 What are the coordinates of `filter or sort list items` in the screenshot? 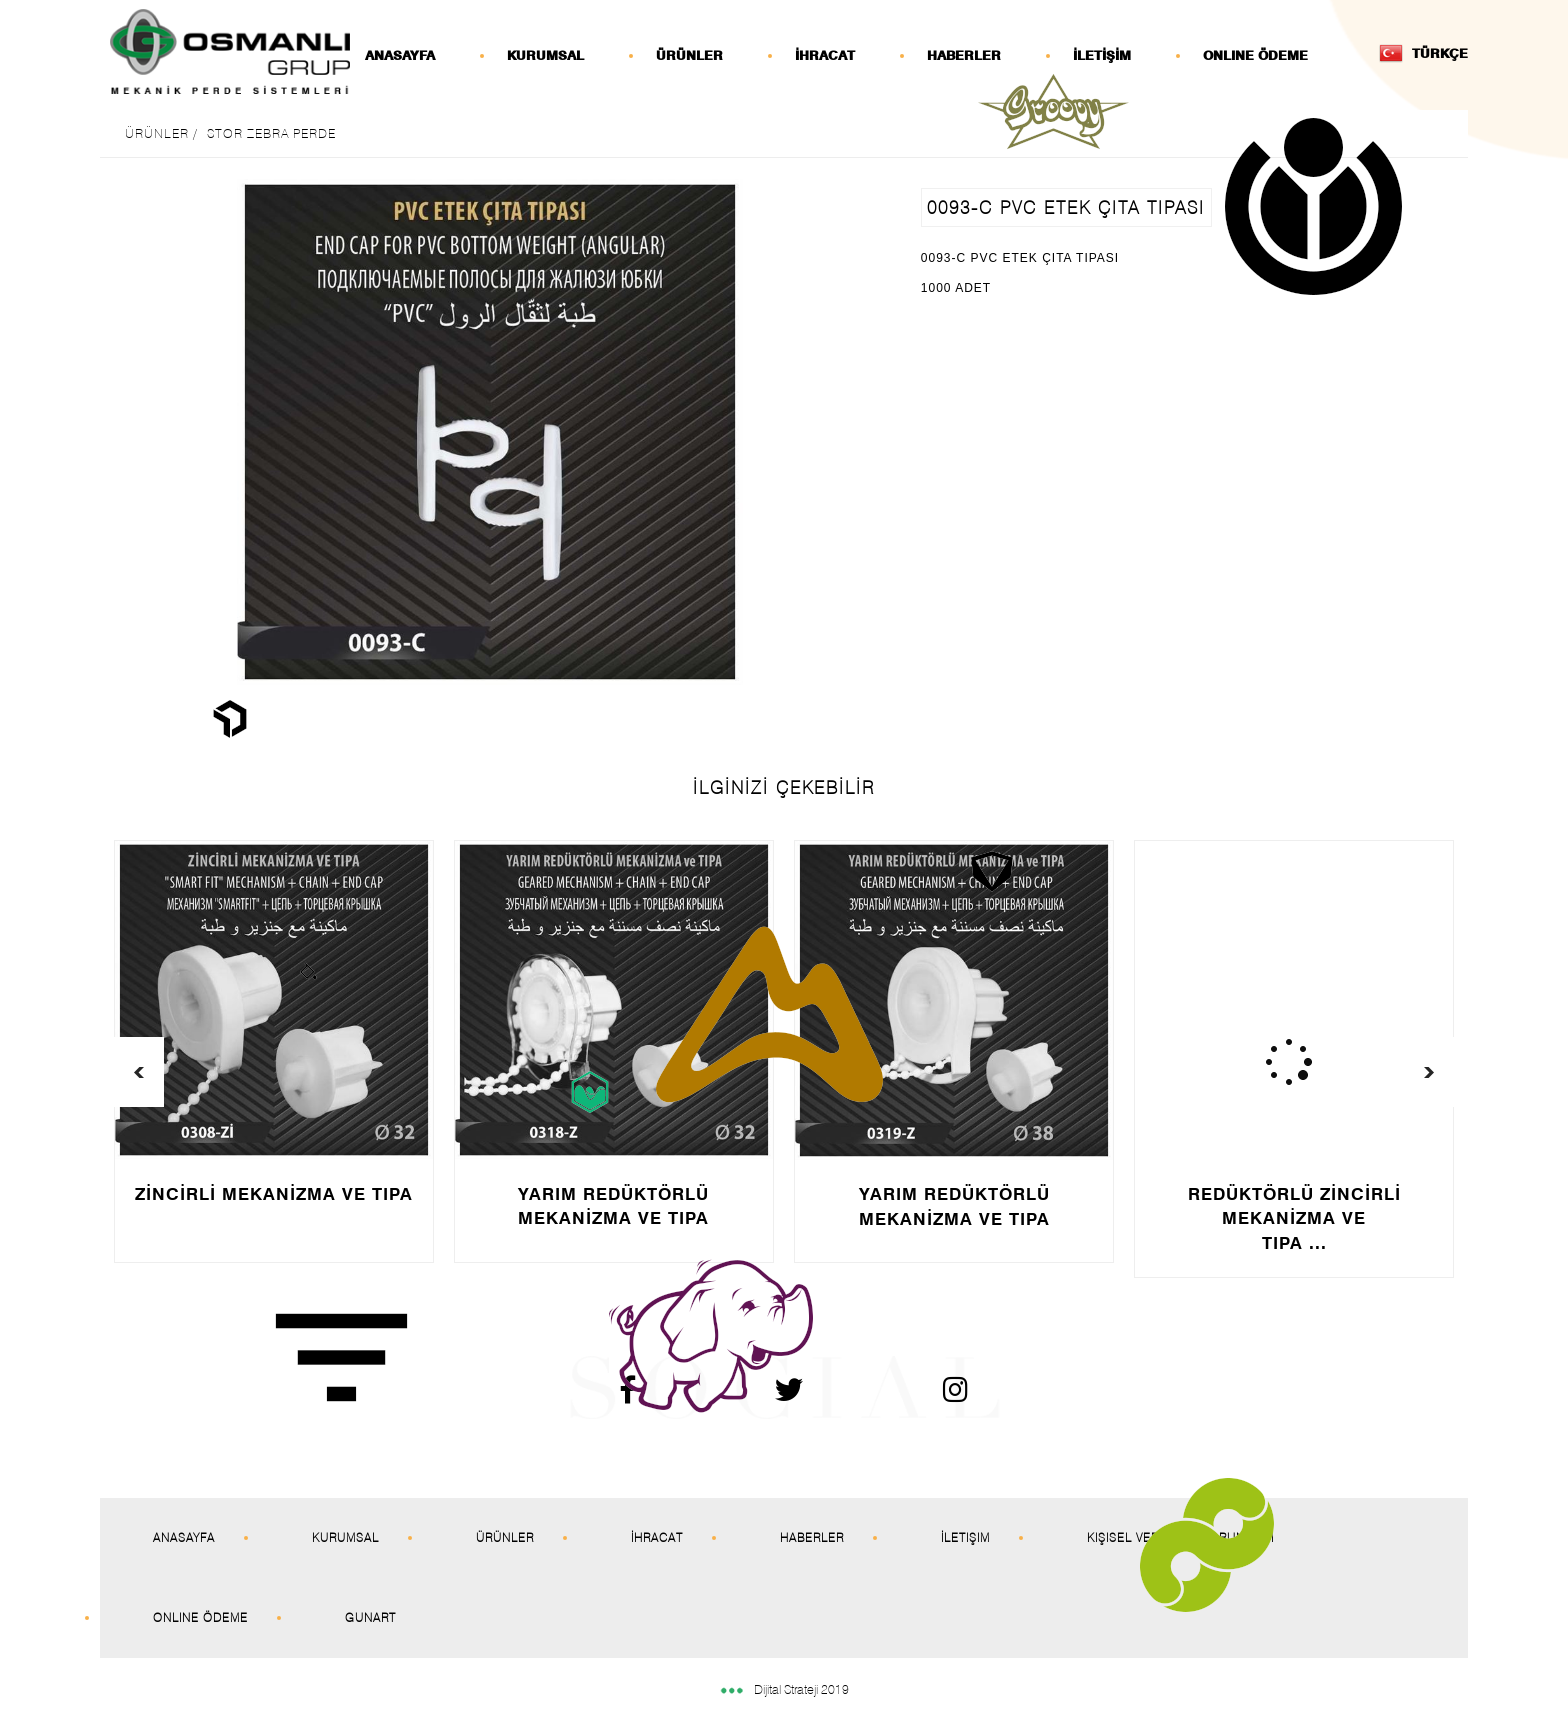 It's located at (341, 1357).